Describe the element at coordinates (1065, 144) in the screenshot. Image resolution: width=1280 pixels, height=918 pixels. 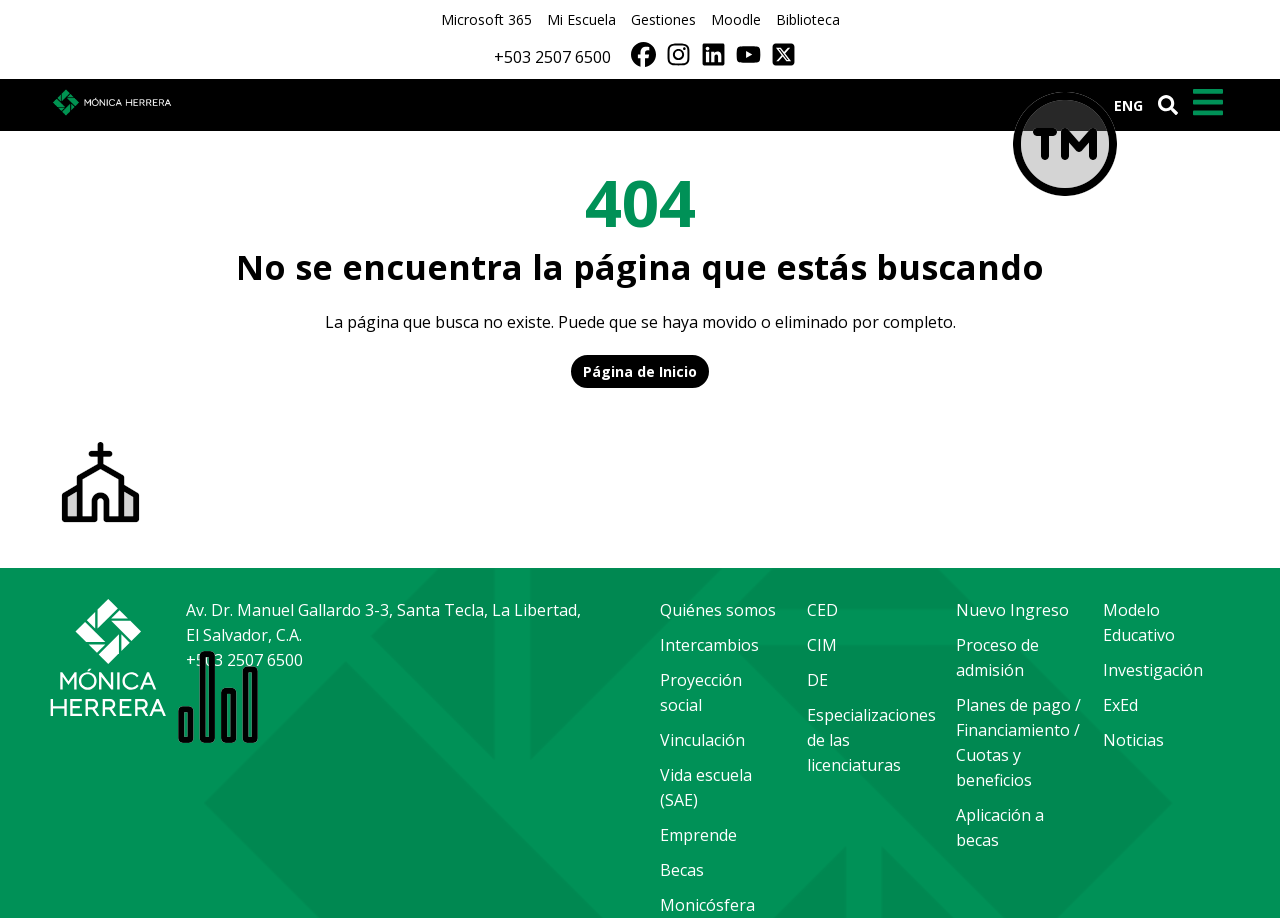
I see `indicates trademarked content or branding` at that location.